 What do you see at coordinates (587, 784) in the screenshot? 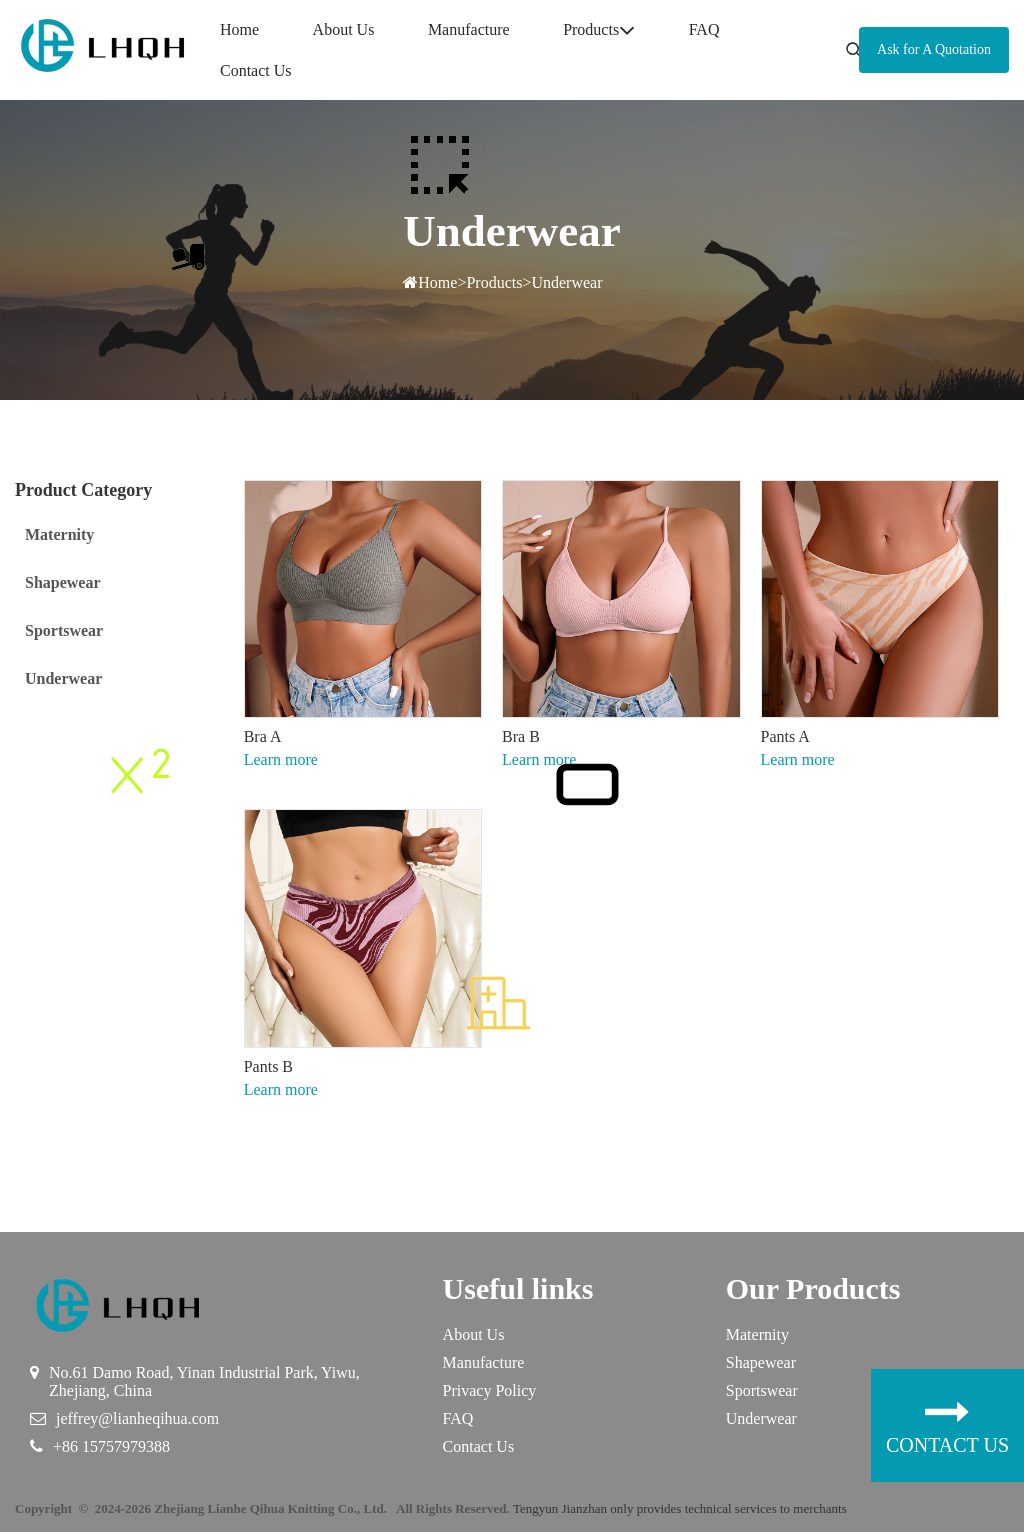
I see `crop image to 3:2 aspect ratio` at bounding box center [587, 784].